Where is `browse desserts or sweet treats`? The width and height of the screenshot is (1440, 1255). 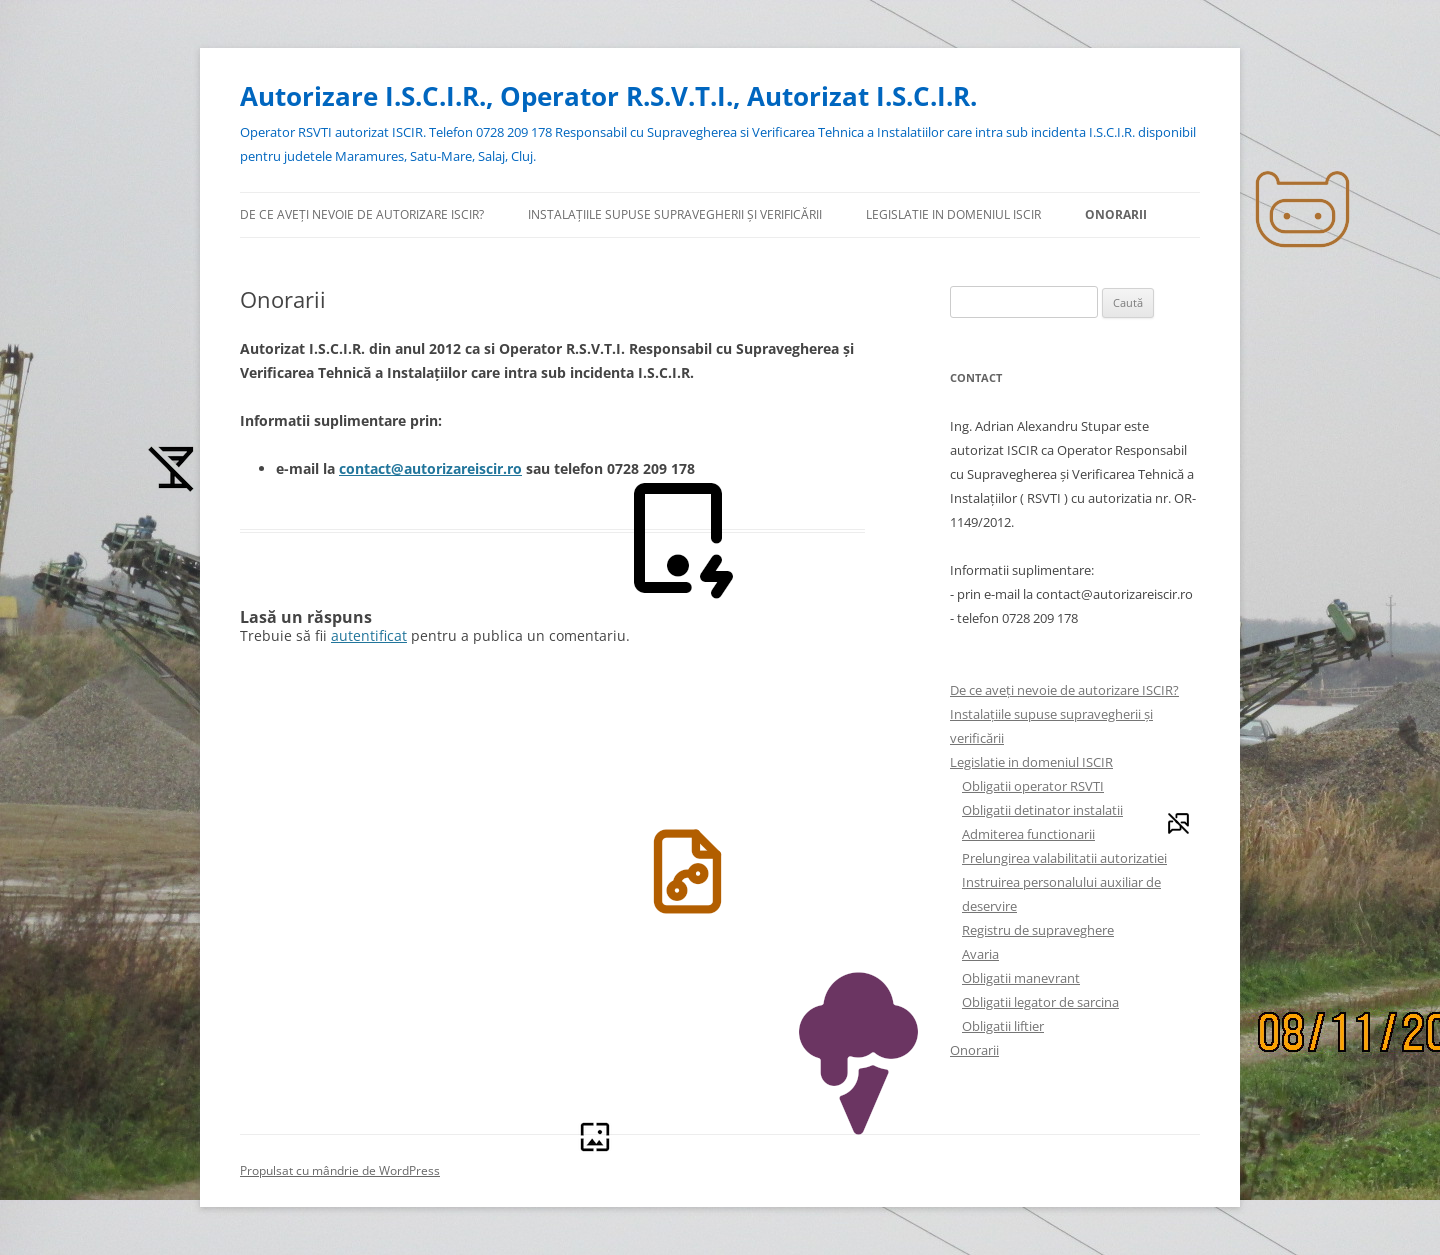
browse desserts or sweet treats is located at coordinates (858, 1053).